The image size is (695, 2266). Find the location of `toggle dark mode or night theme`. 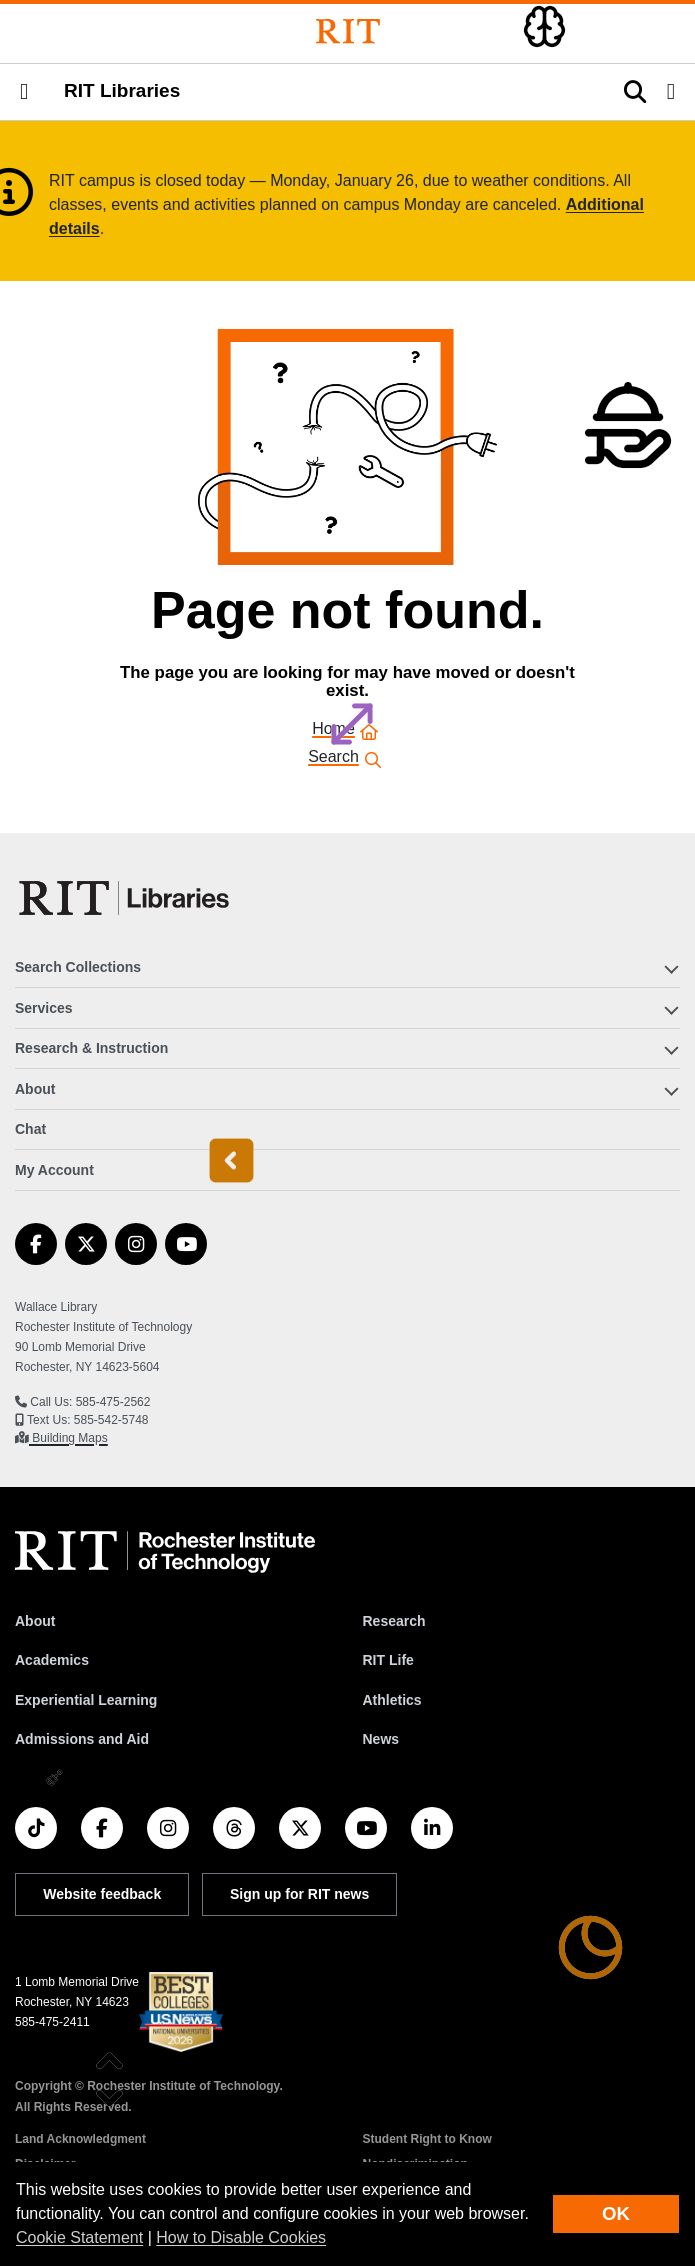

toggle dark mode or night theme is located at coordinates (590, 1947).